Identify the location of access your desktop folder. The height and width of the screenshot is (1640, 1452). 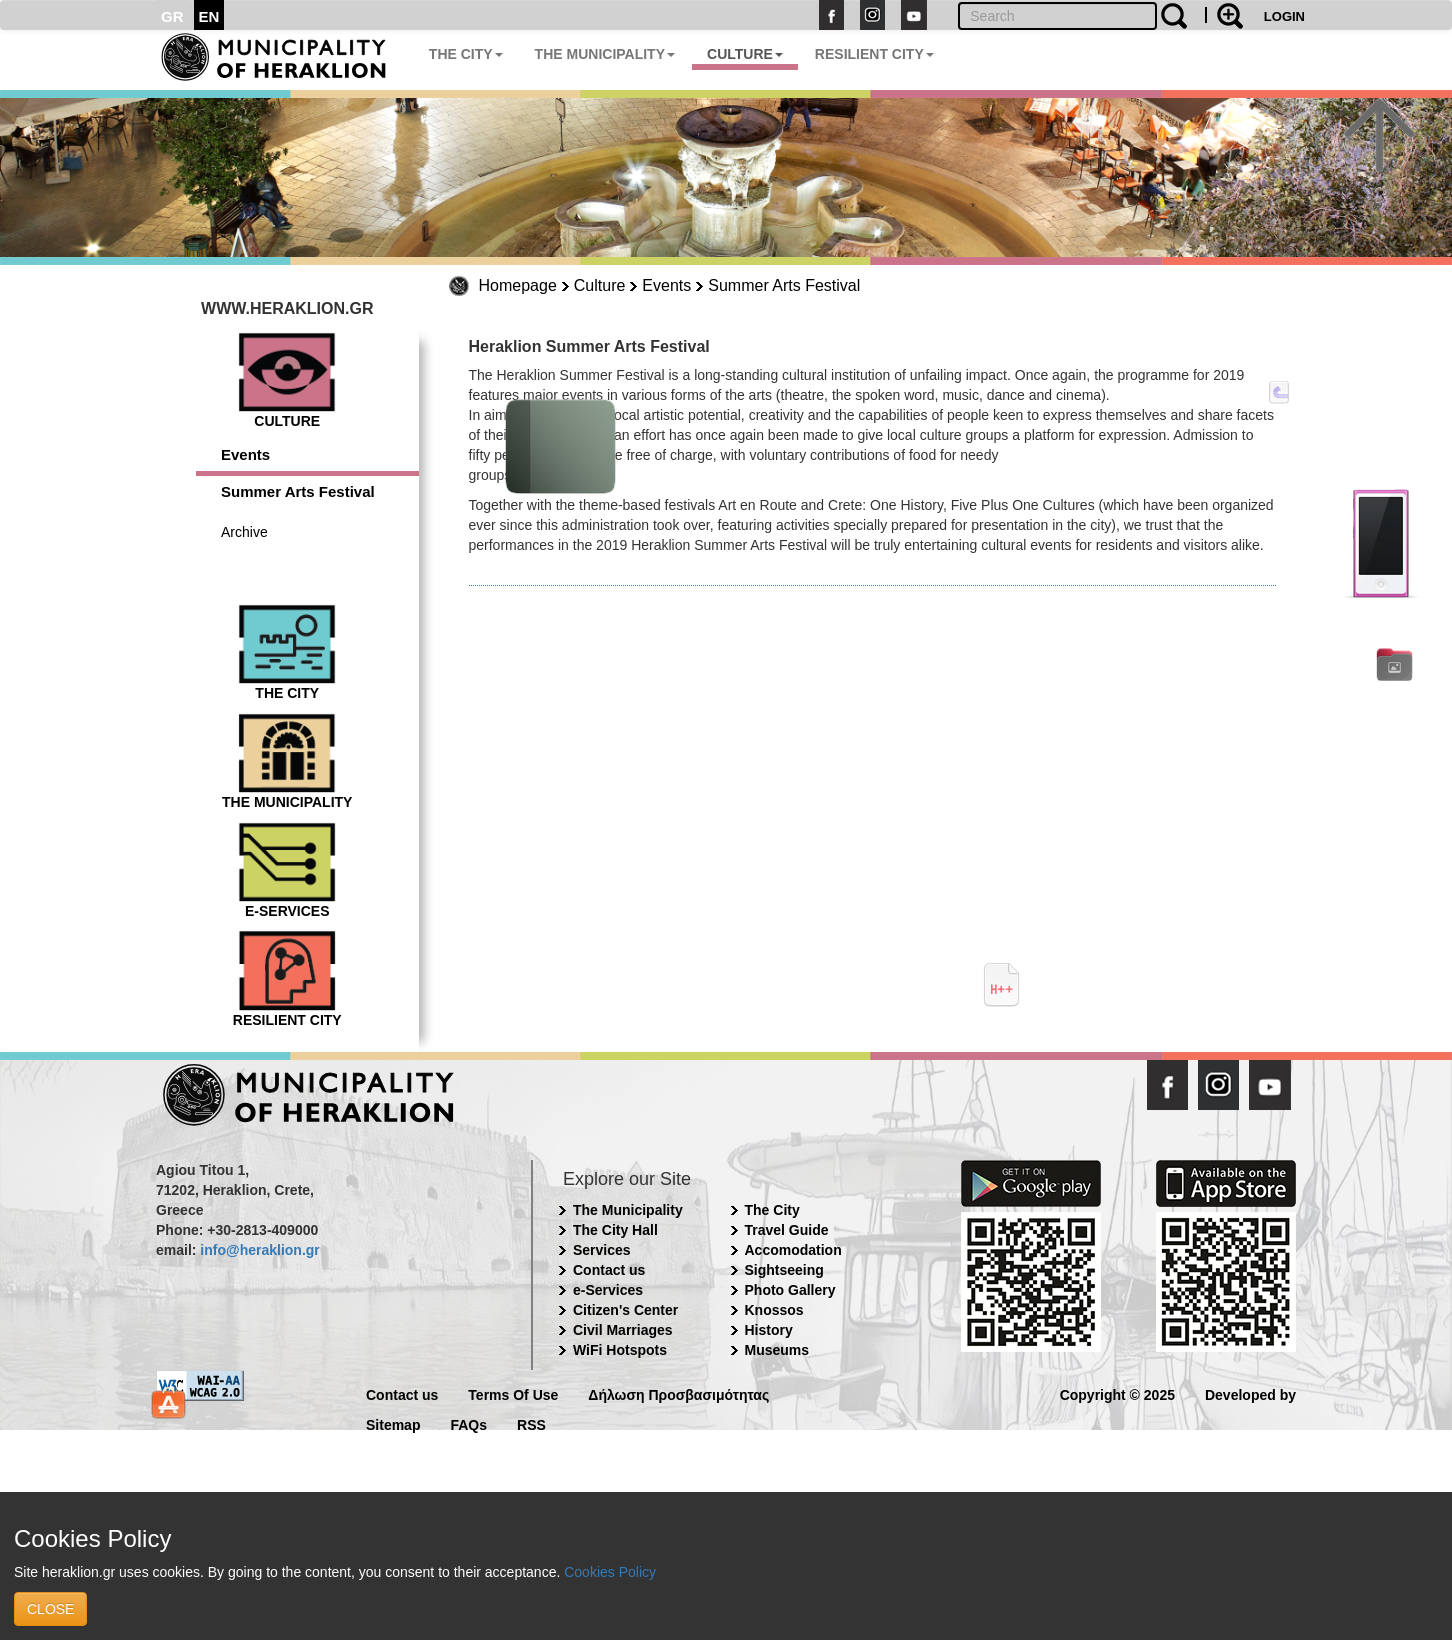
(560, 442).